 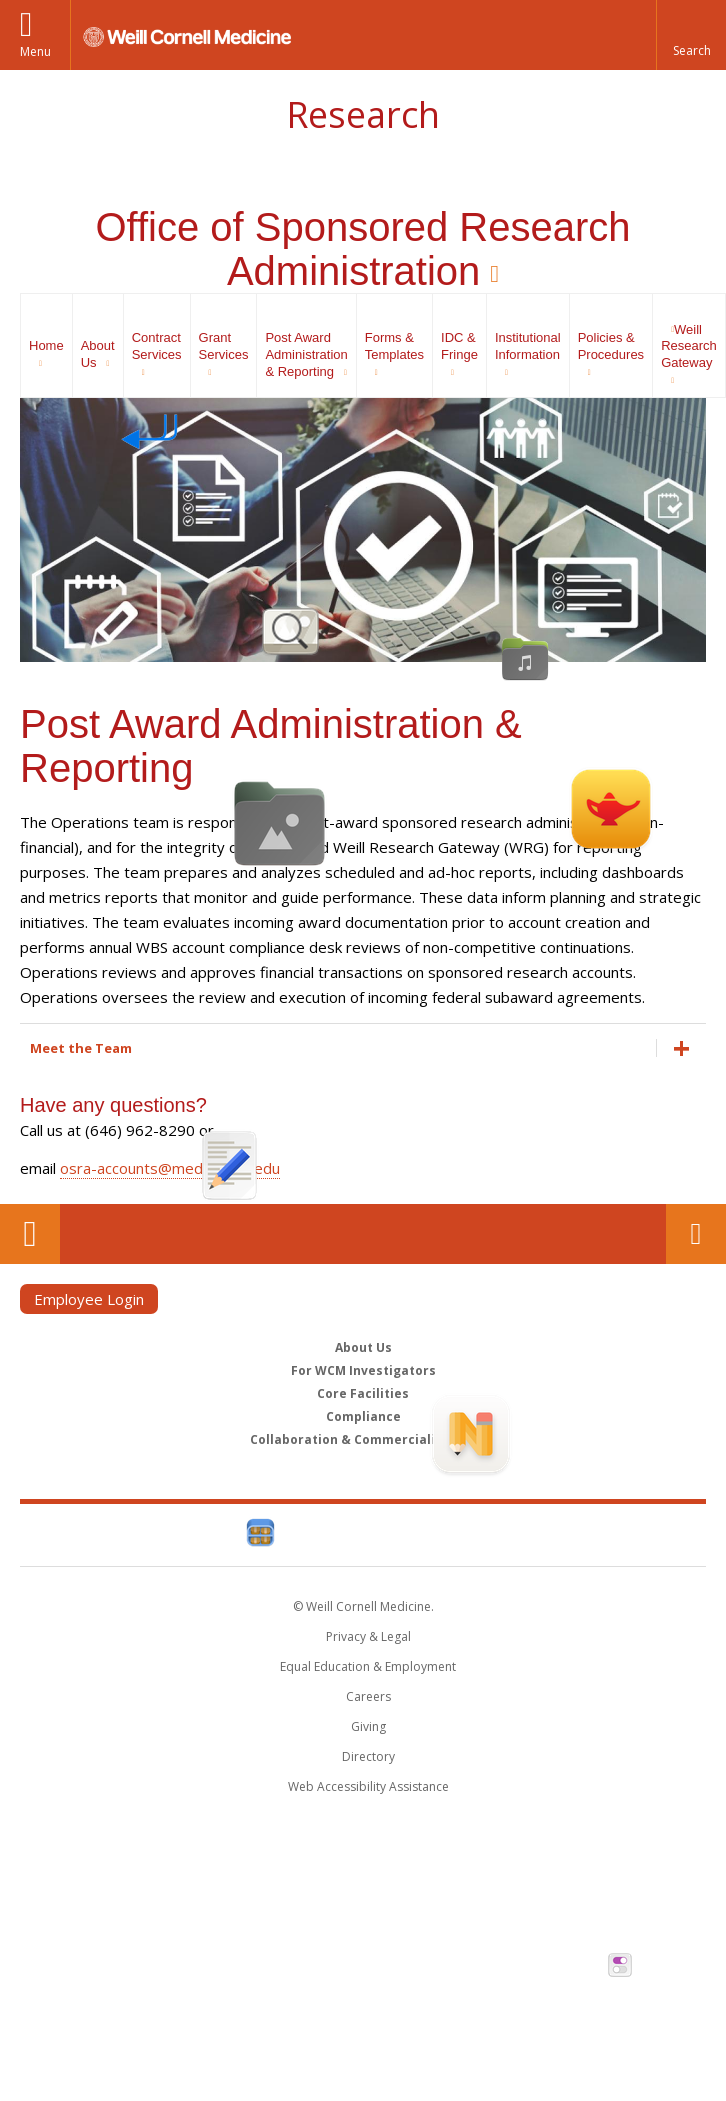 I want to click on reply to all recipients of an email, so click(x=148, y=431).